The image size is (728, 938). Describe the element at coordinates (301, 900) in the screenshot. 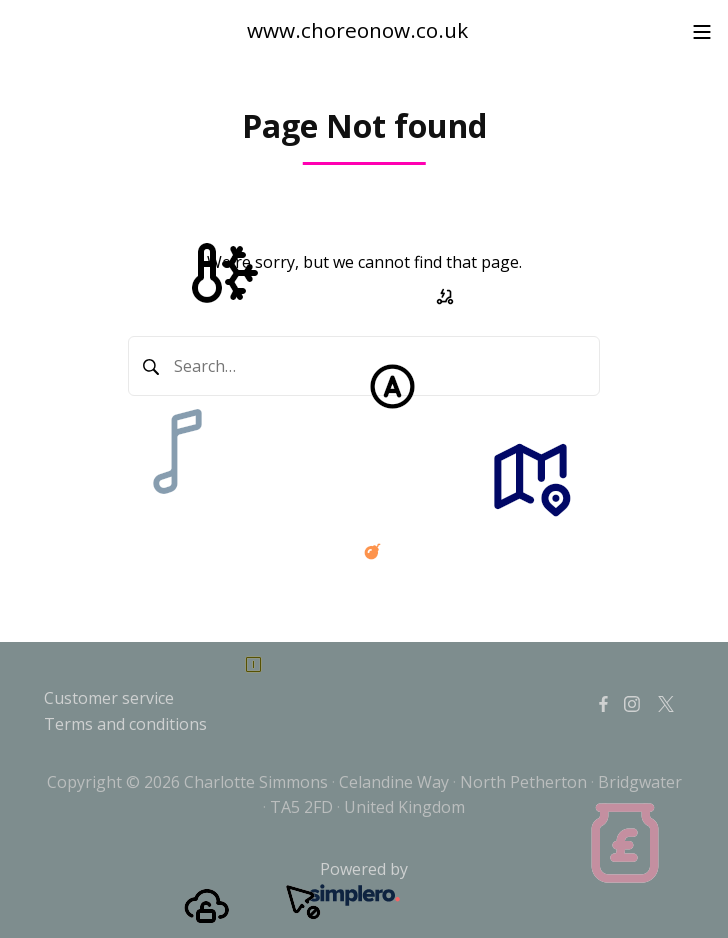

I see `cursor interaction disabled or unavailable` at that location.